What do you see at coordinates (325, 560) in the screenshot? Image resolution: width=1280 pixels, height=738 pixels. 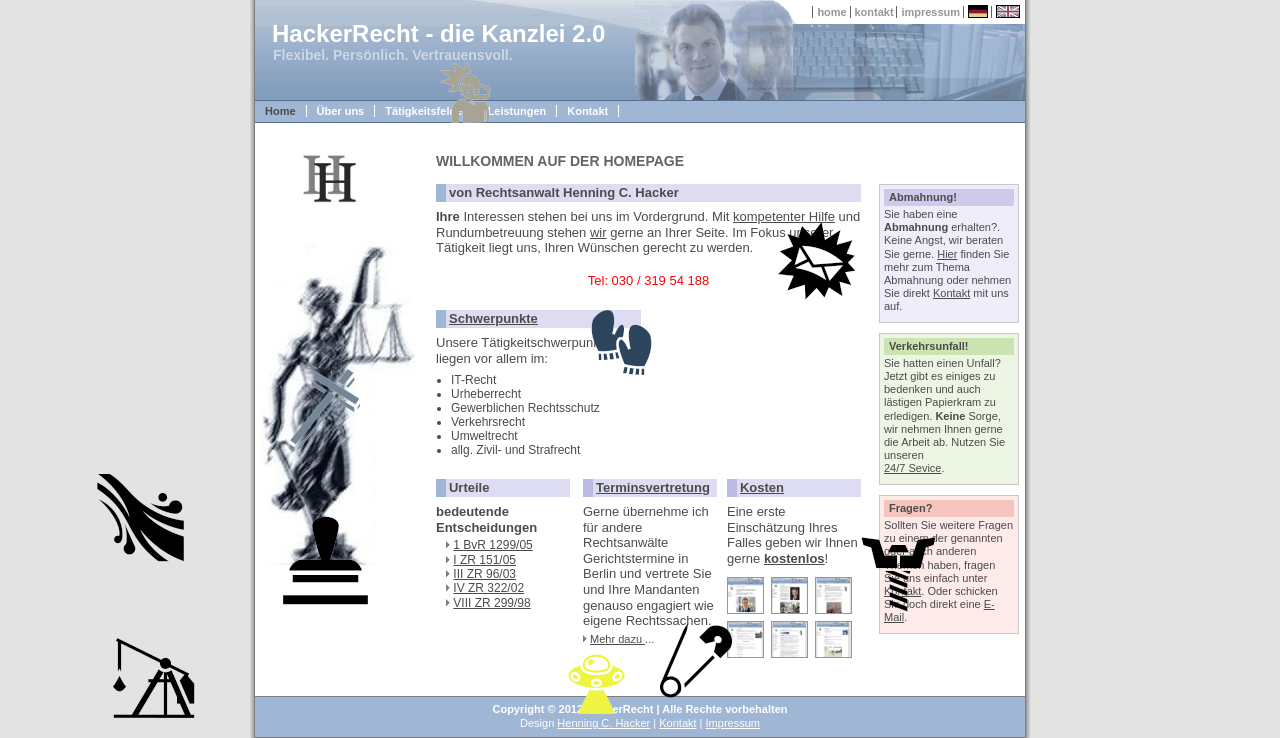 I see `apply a stamp or seal to a document` at bounding box center [325, 560].